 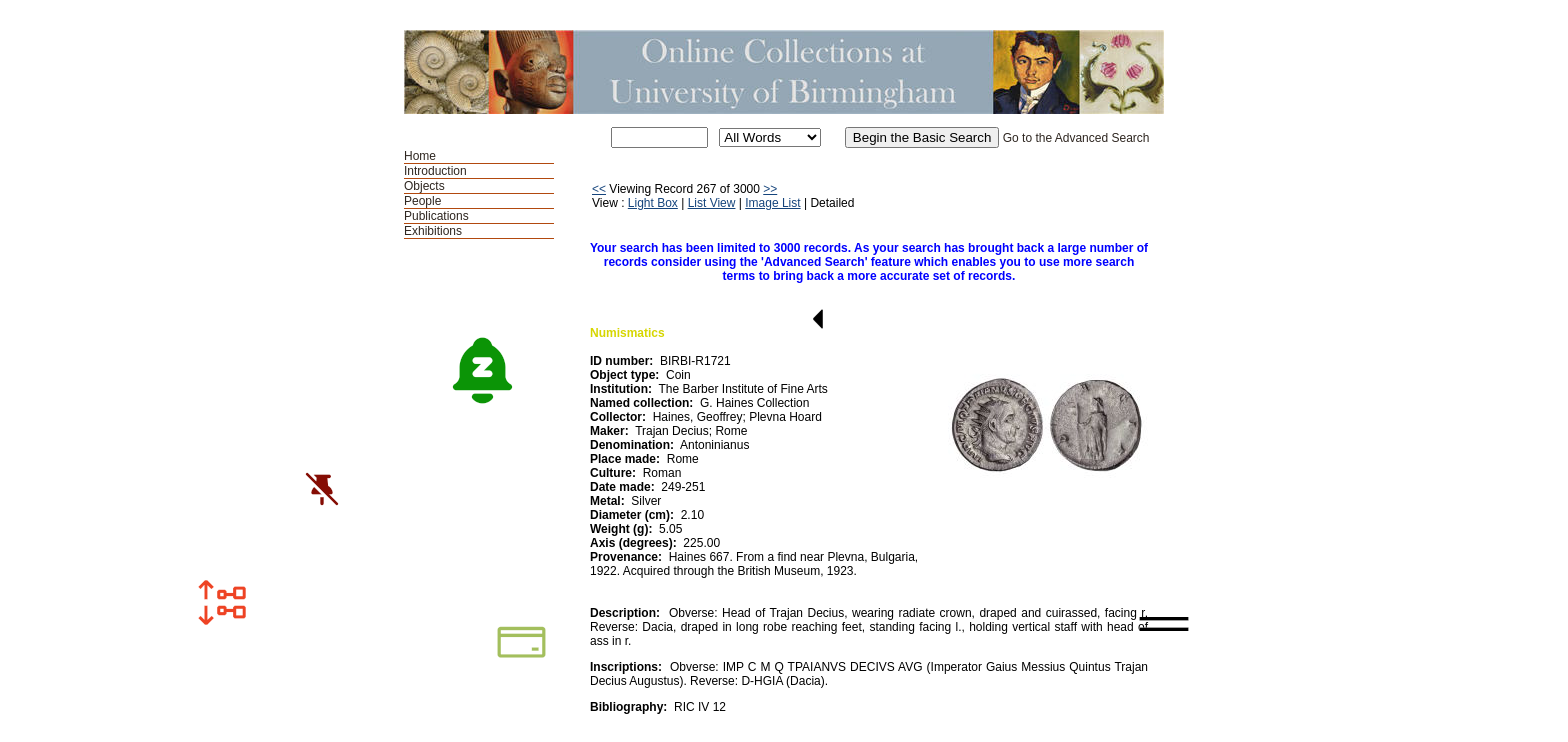 What do you see at coordinates (521, 640) in the screenshot?
I see `manage payment methods` at bounding box center [521, 640].